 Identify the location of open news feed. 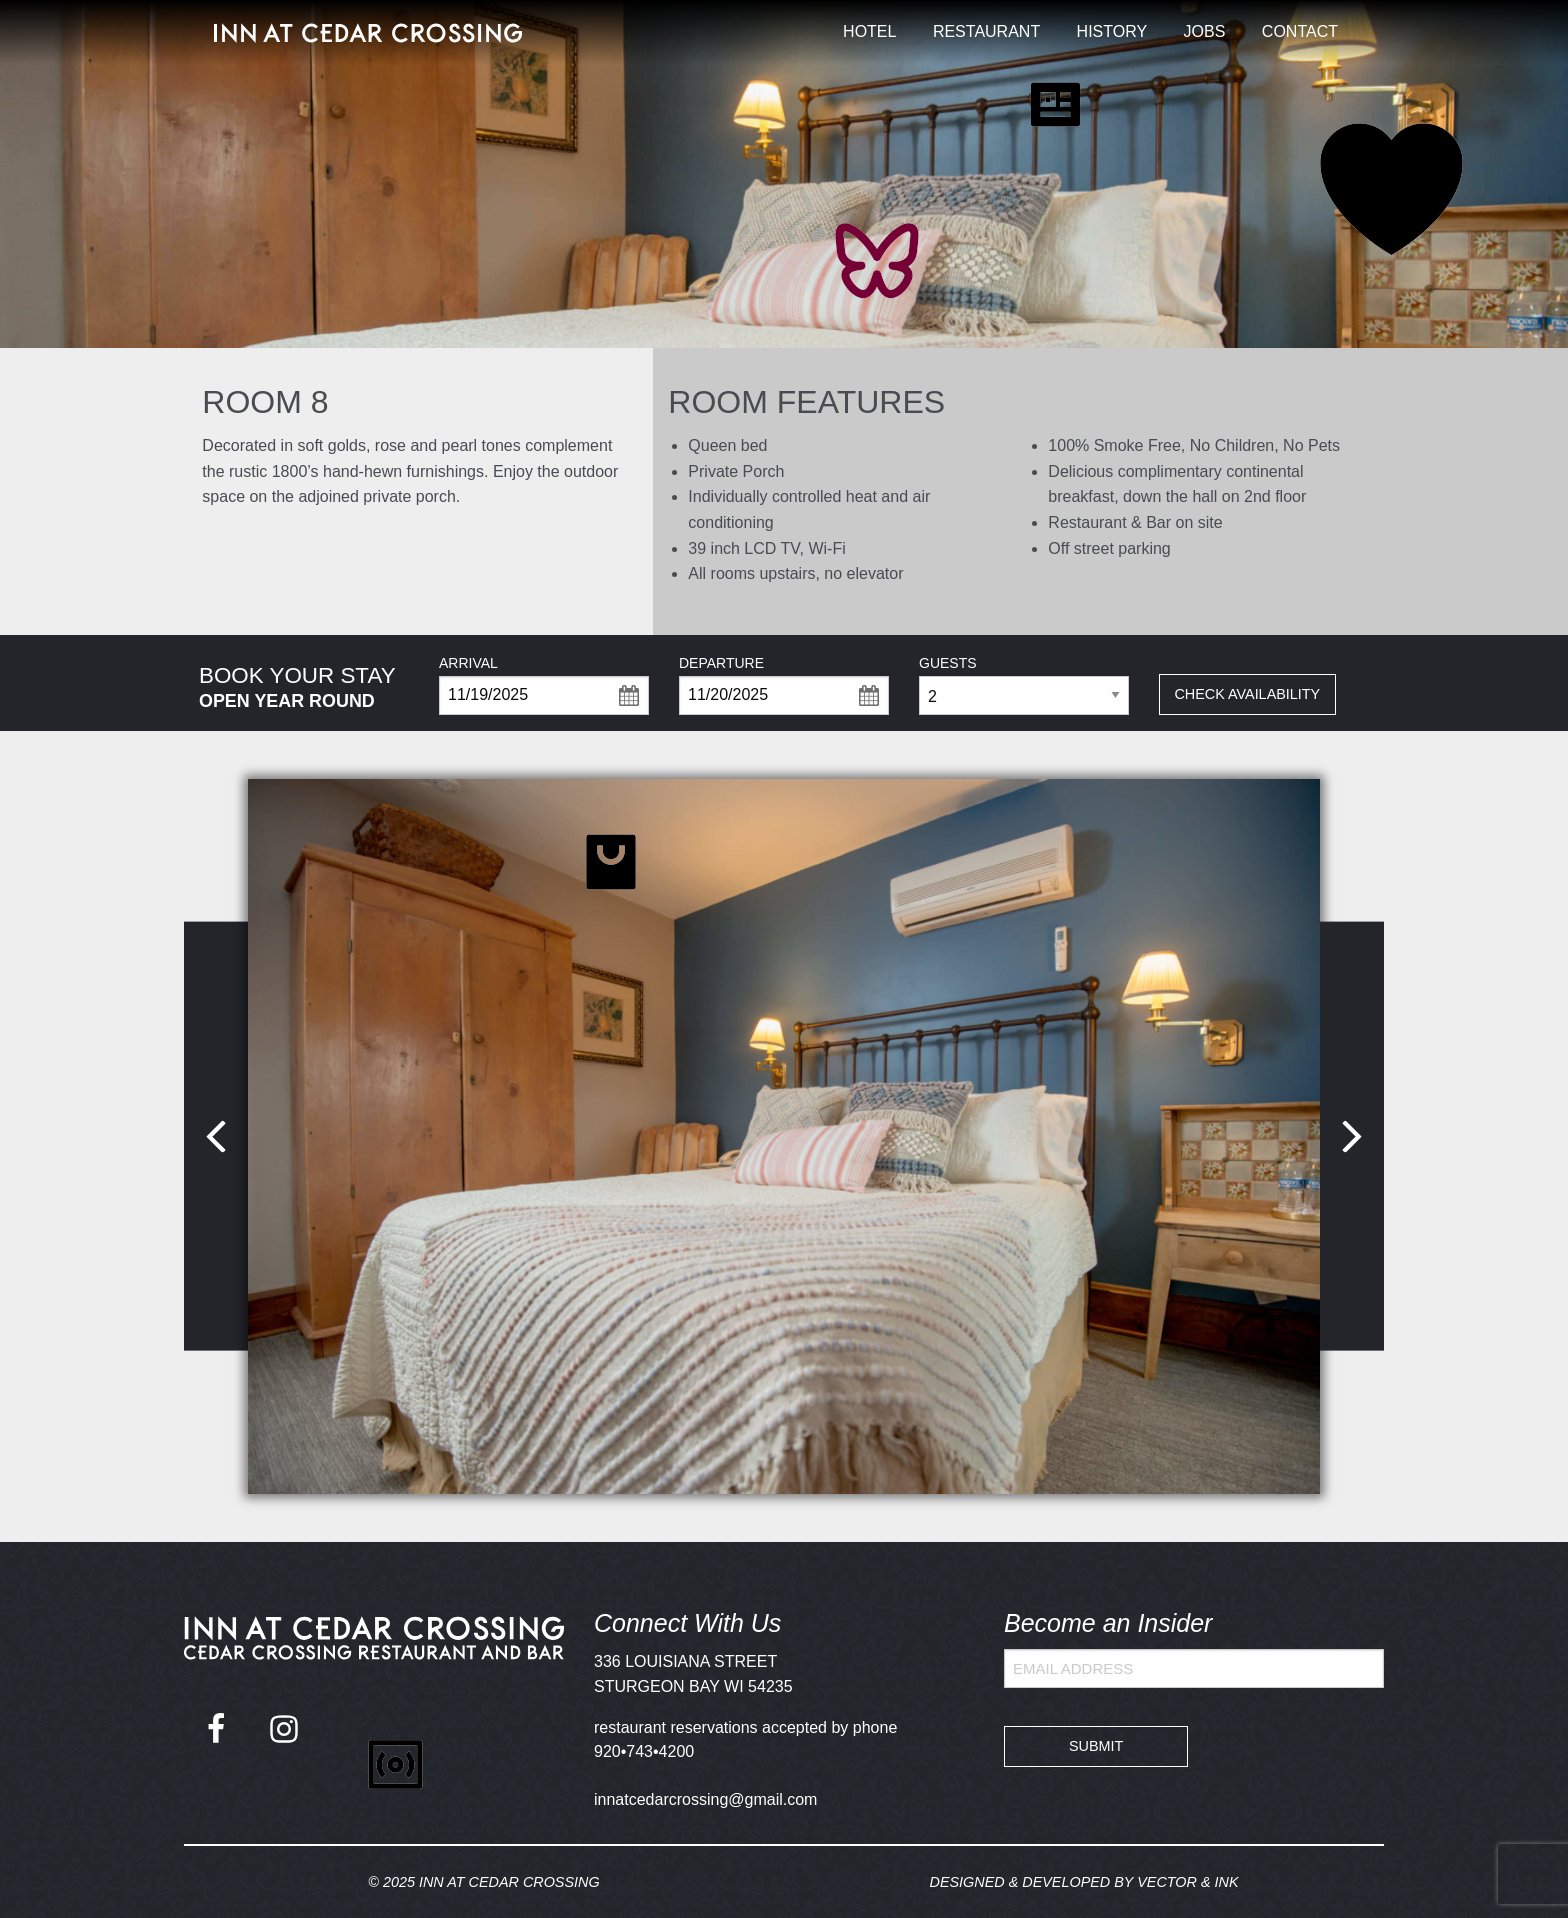
(1055, 104).